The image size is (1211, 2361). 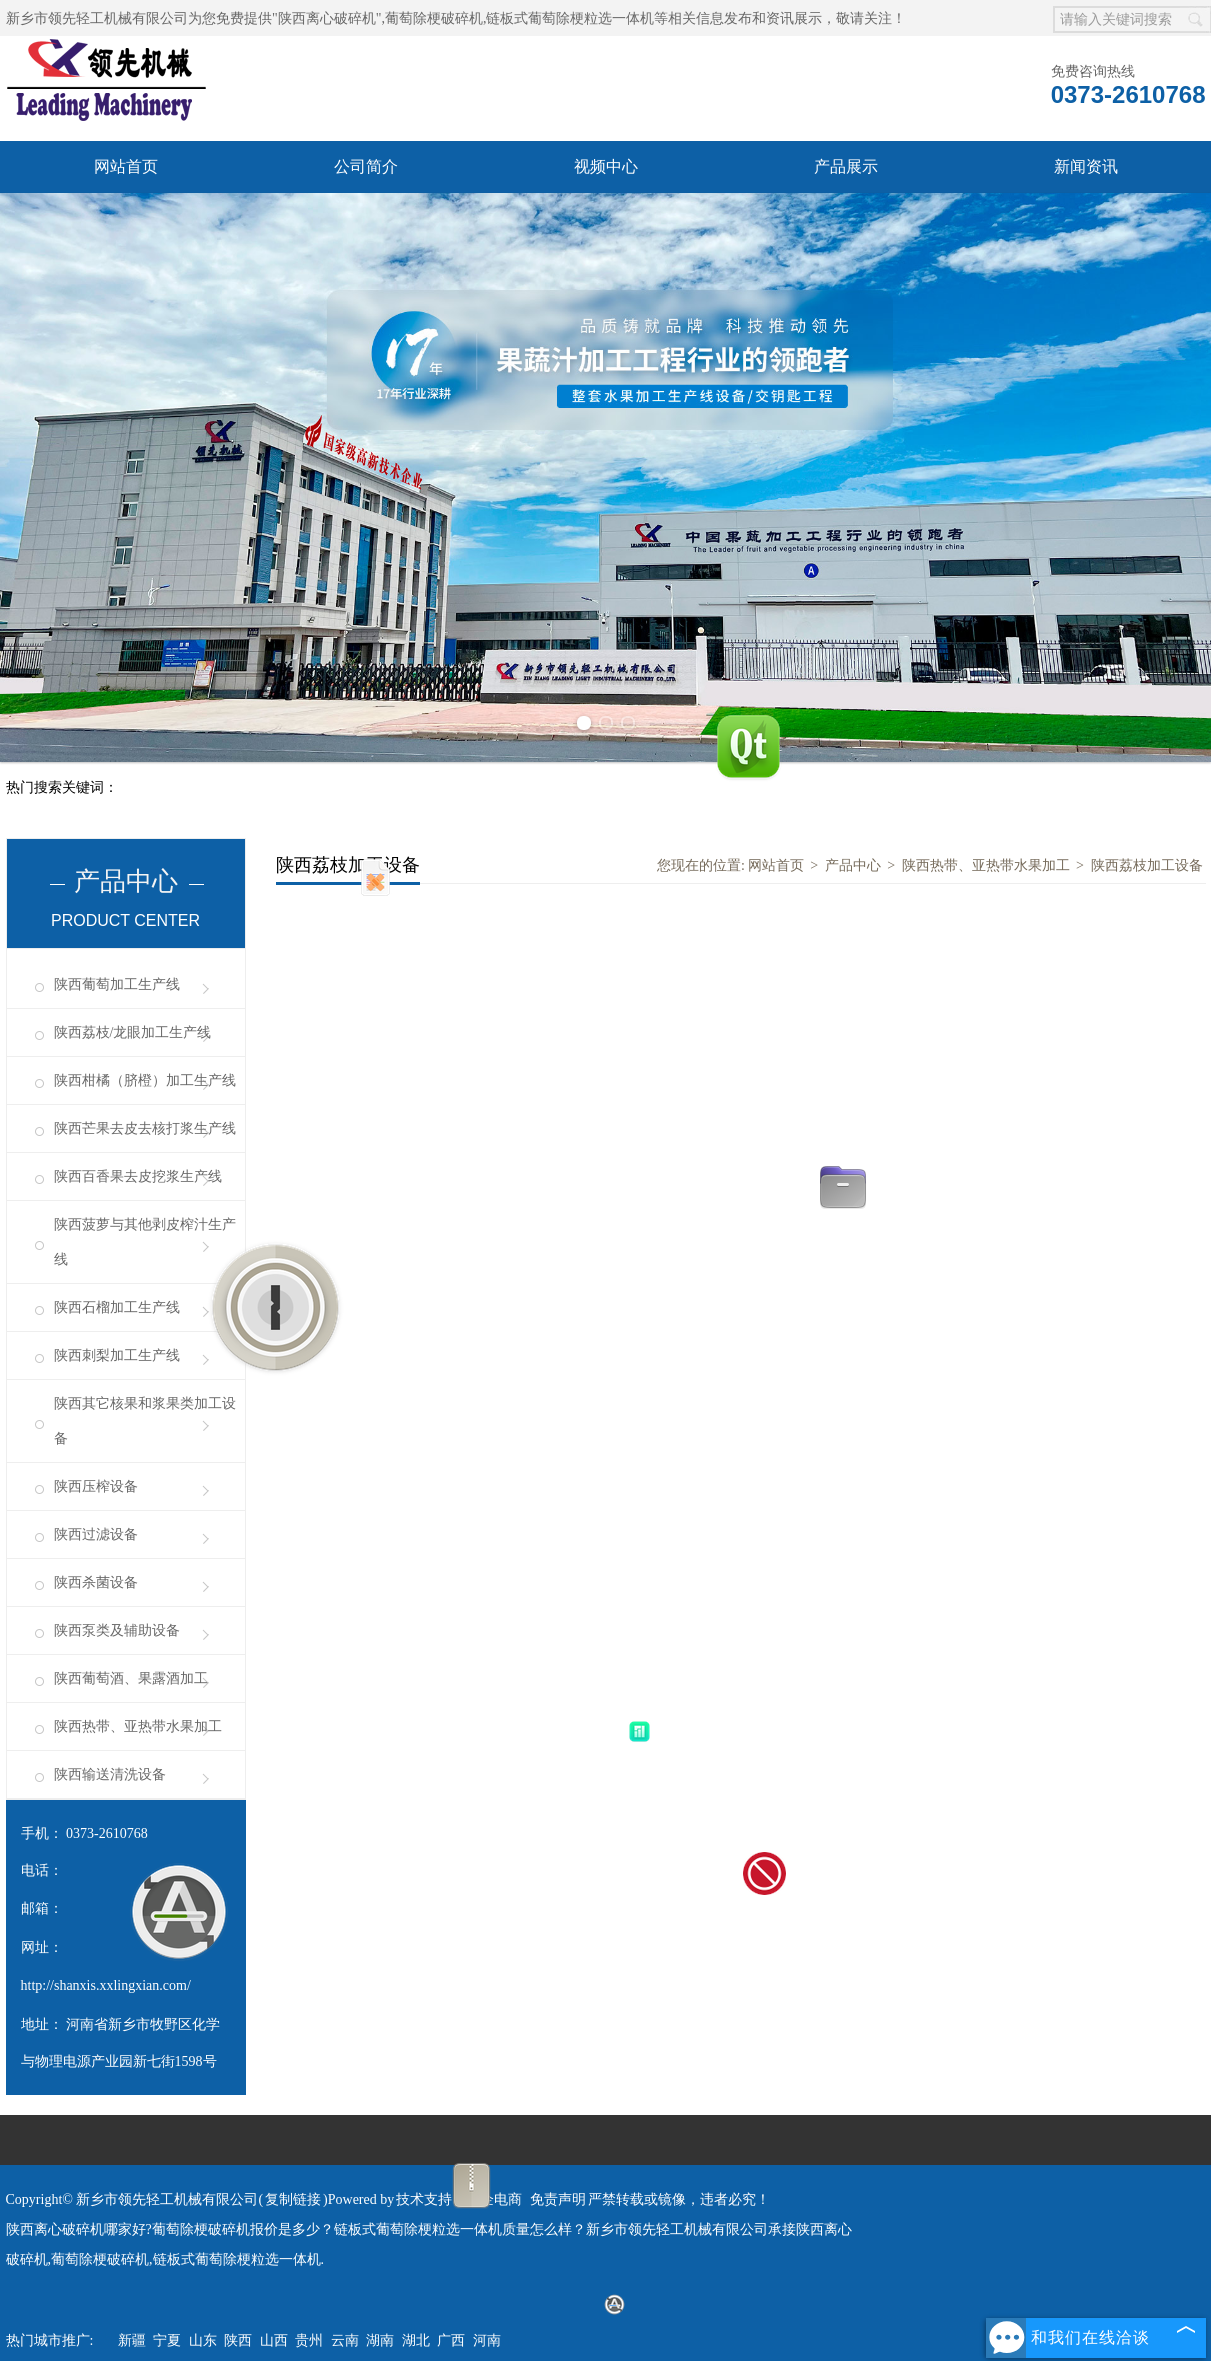 I want to click on check for available system updates, so click(x=614, y=2304).